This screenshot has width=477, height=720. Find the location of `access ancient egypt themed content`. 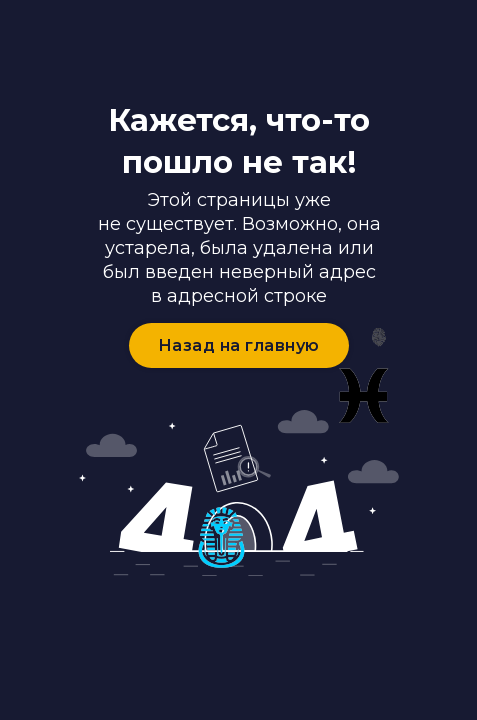

access ancient egypt themed content is located at coordinates (221, 537).